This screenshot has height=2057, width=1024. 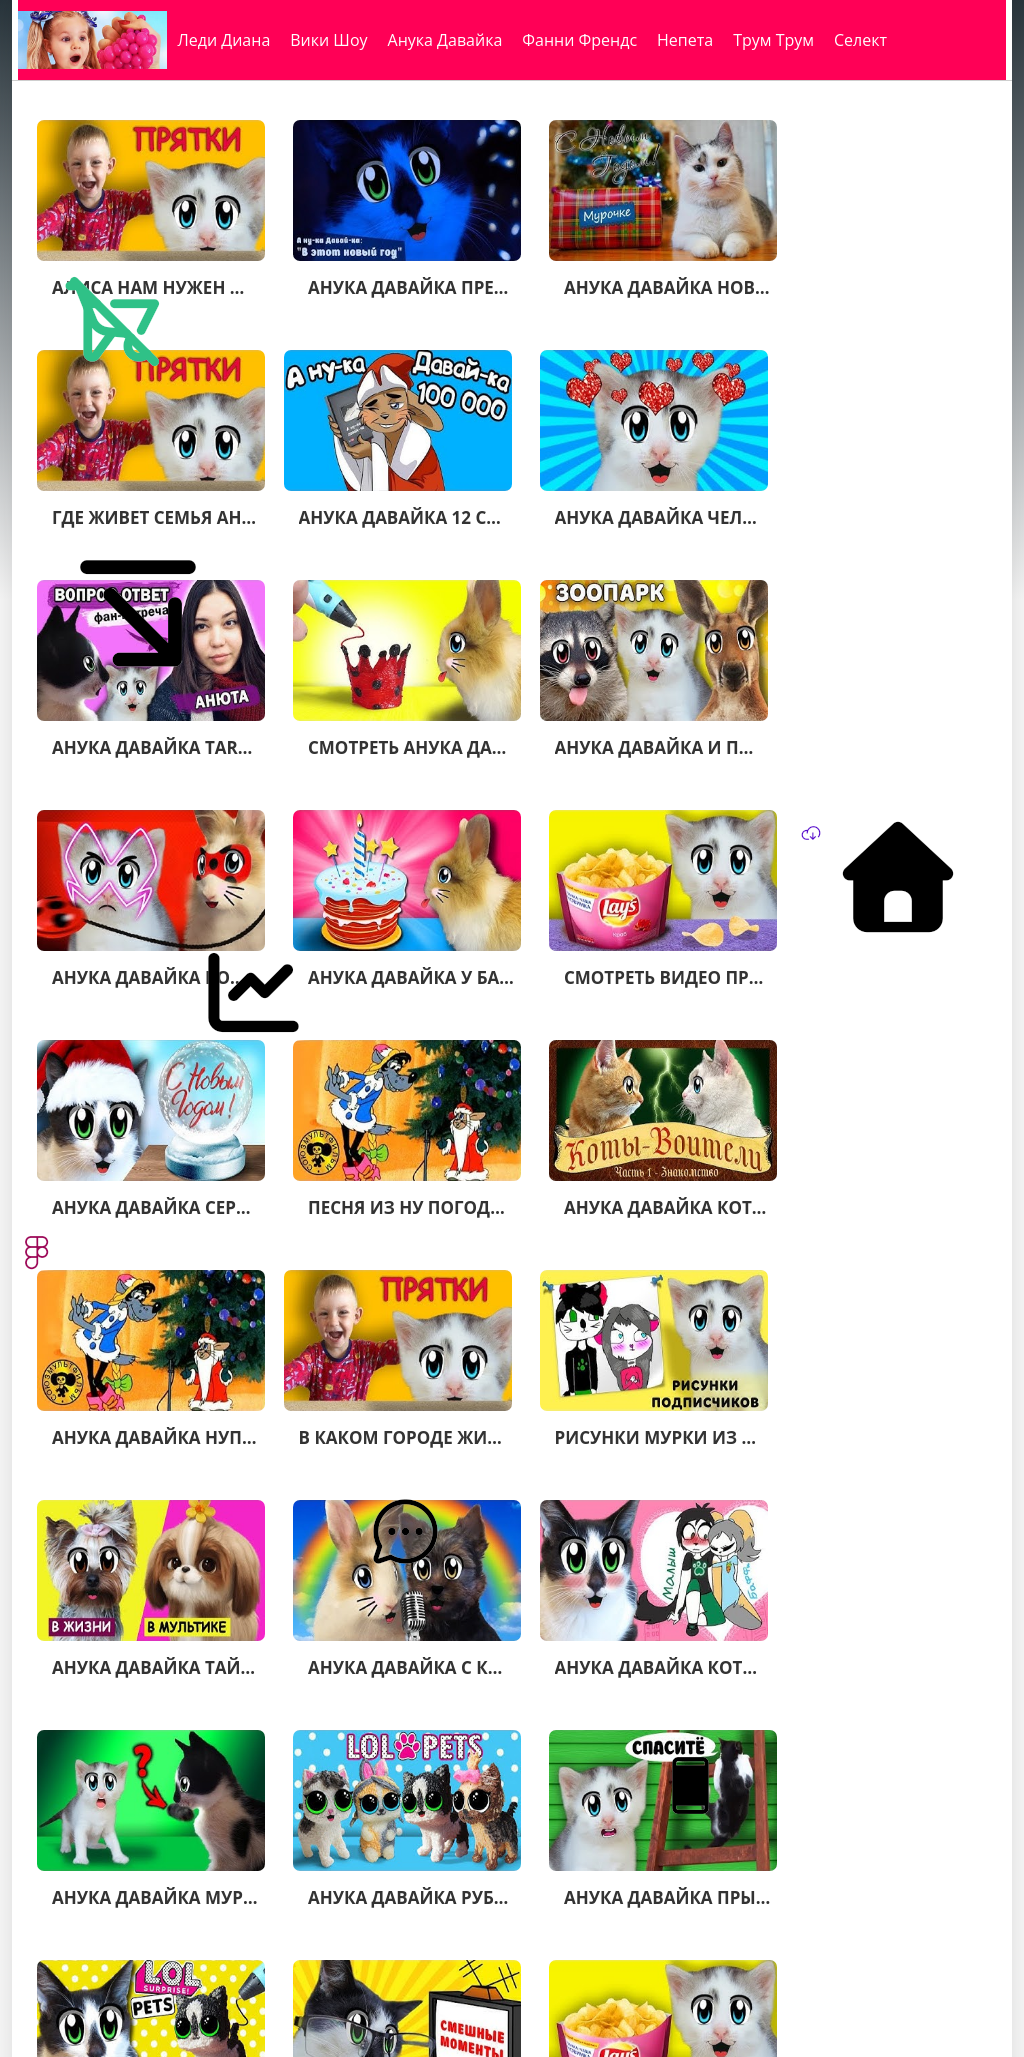 I want to click on view mobile device settings, so click(x=690, y=1785).